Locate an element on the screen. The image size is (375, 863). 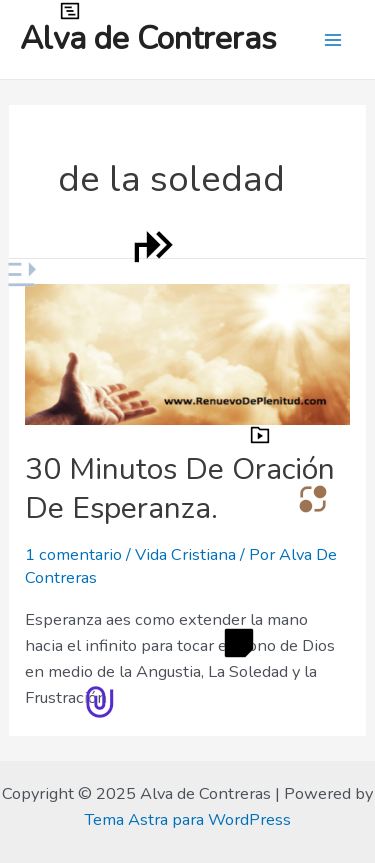
create a new sticky note is located at coordinates (239, 643).